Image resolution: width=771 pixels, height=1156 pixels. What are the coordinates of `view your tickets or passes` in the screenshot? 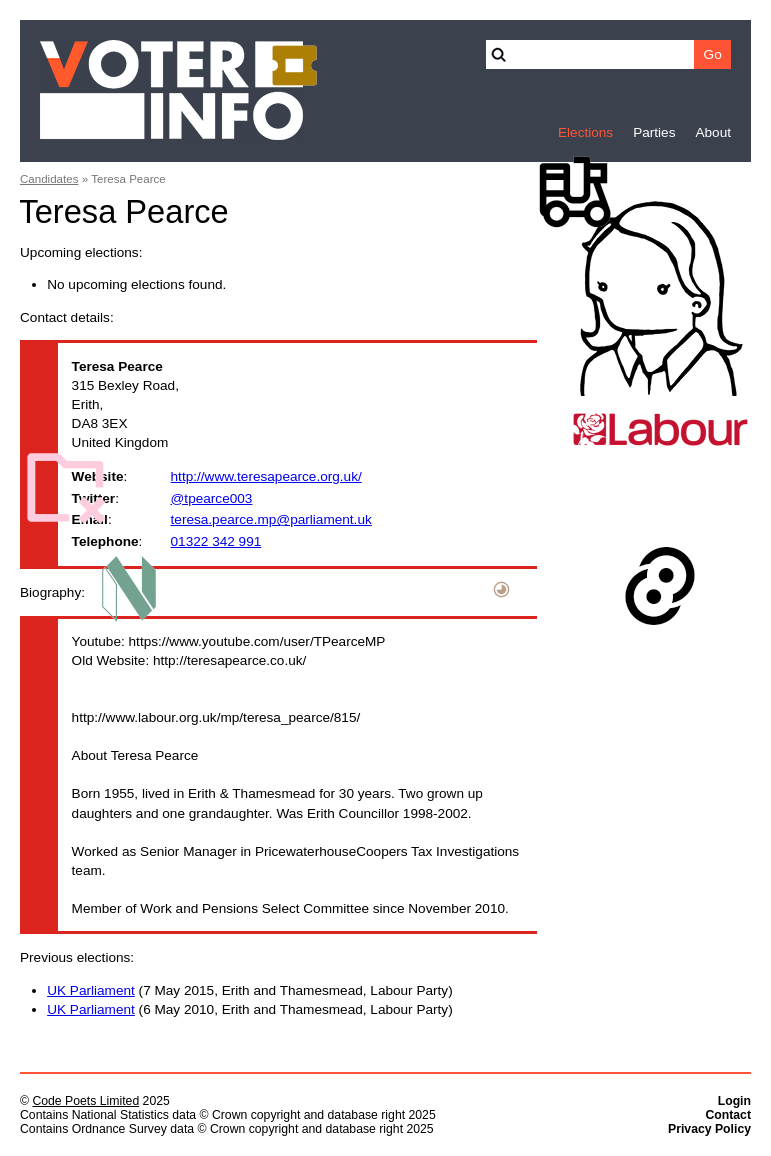 It's located at (294, 65).